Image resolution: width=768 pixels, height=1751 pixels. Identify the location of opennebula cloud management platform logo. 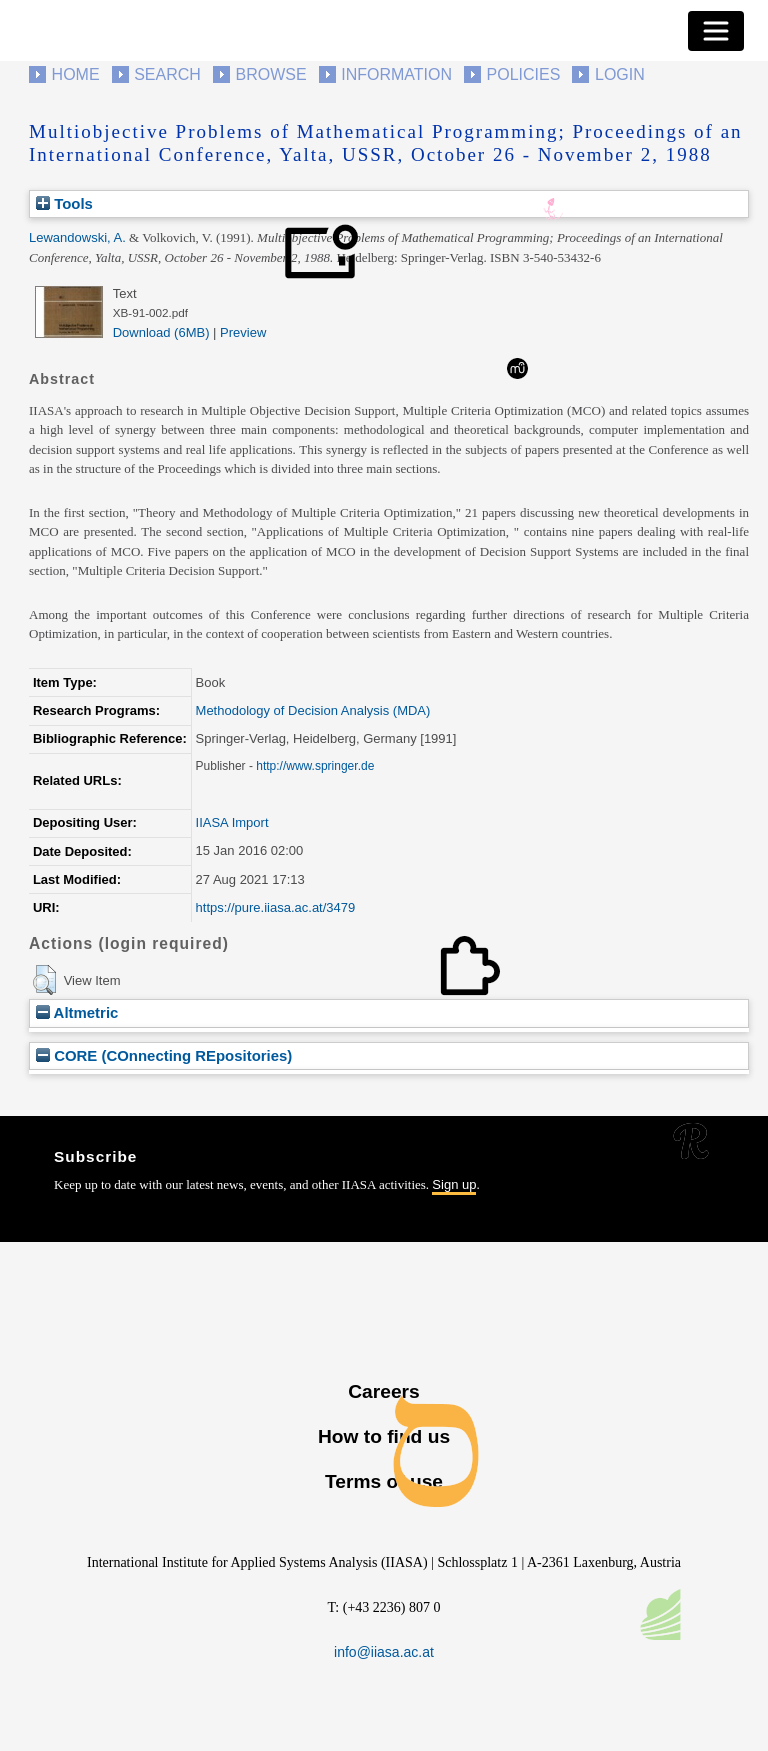
(660, 1614).